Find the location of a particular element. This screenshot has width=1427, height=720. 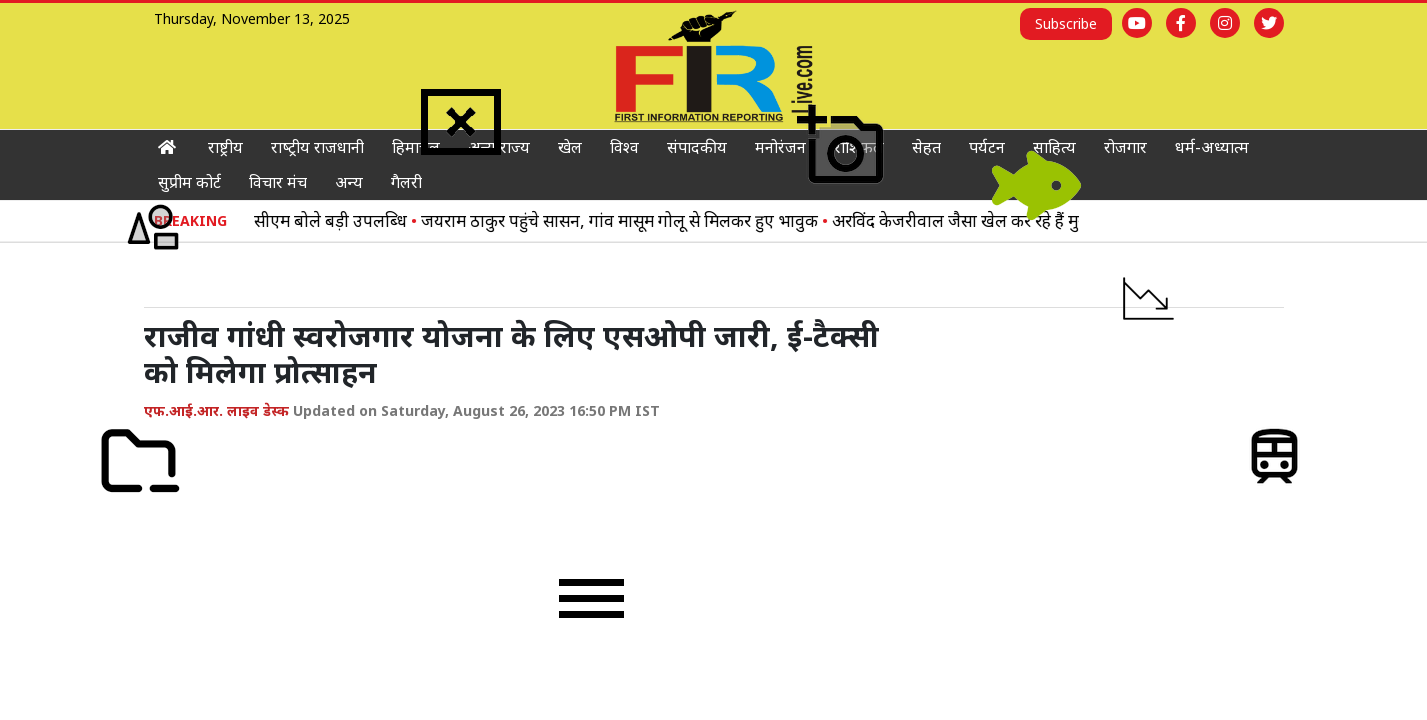

indicates seafood or fish-related content is located at coordinates (1036, 185).